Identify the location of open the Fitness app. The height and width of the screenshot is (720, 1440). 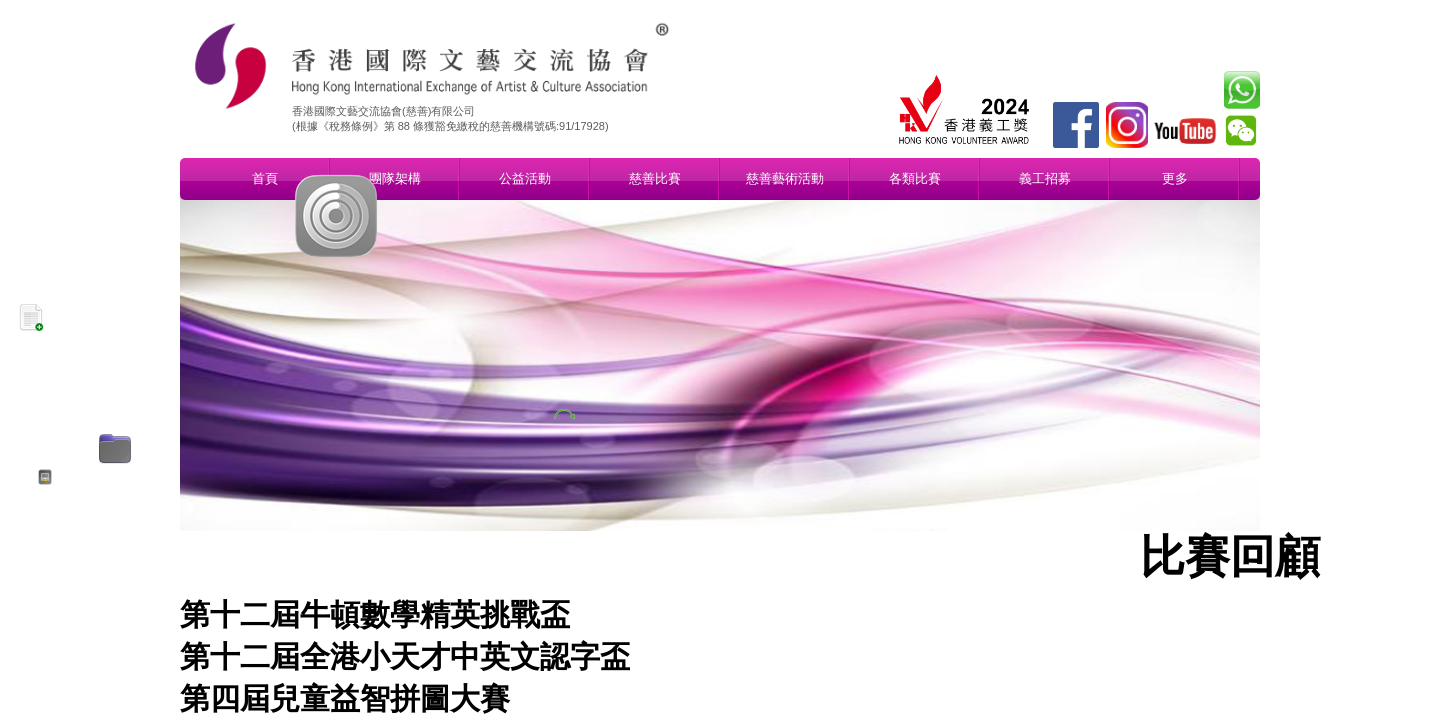
(336, 216).